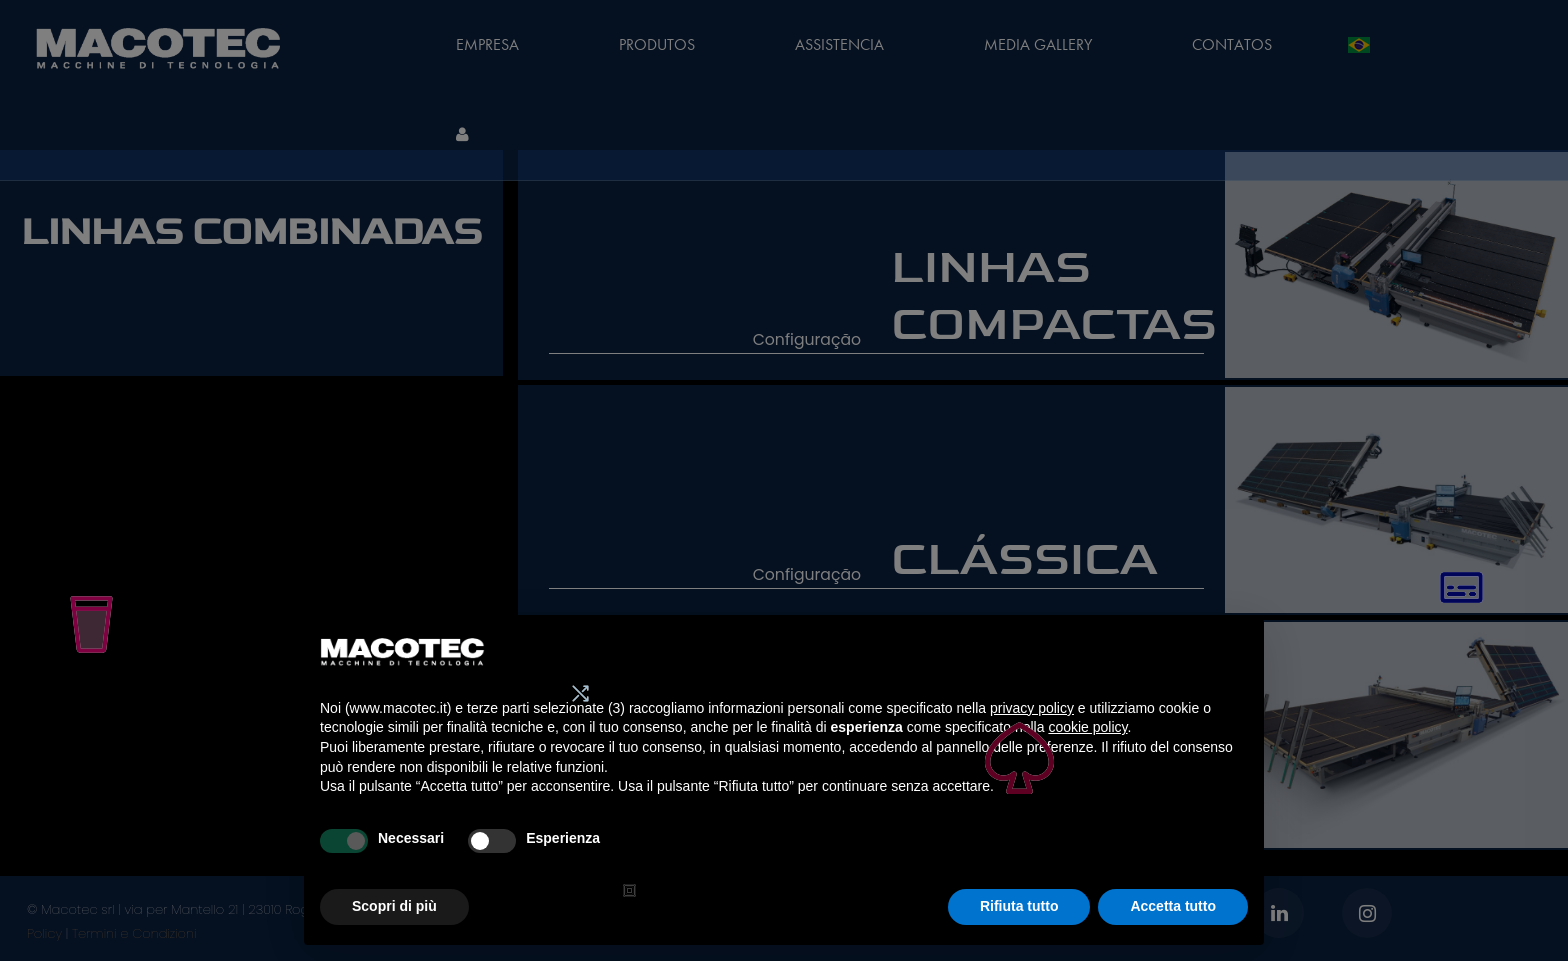  I want to click on view nearby bars or pubs, so click(91, 623).